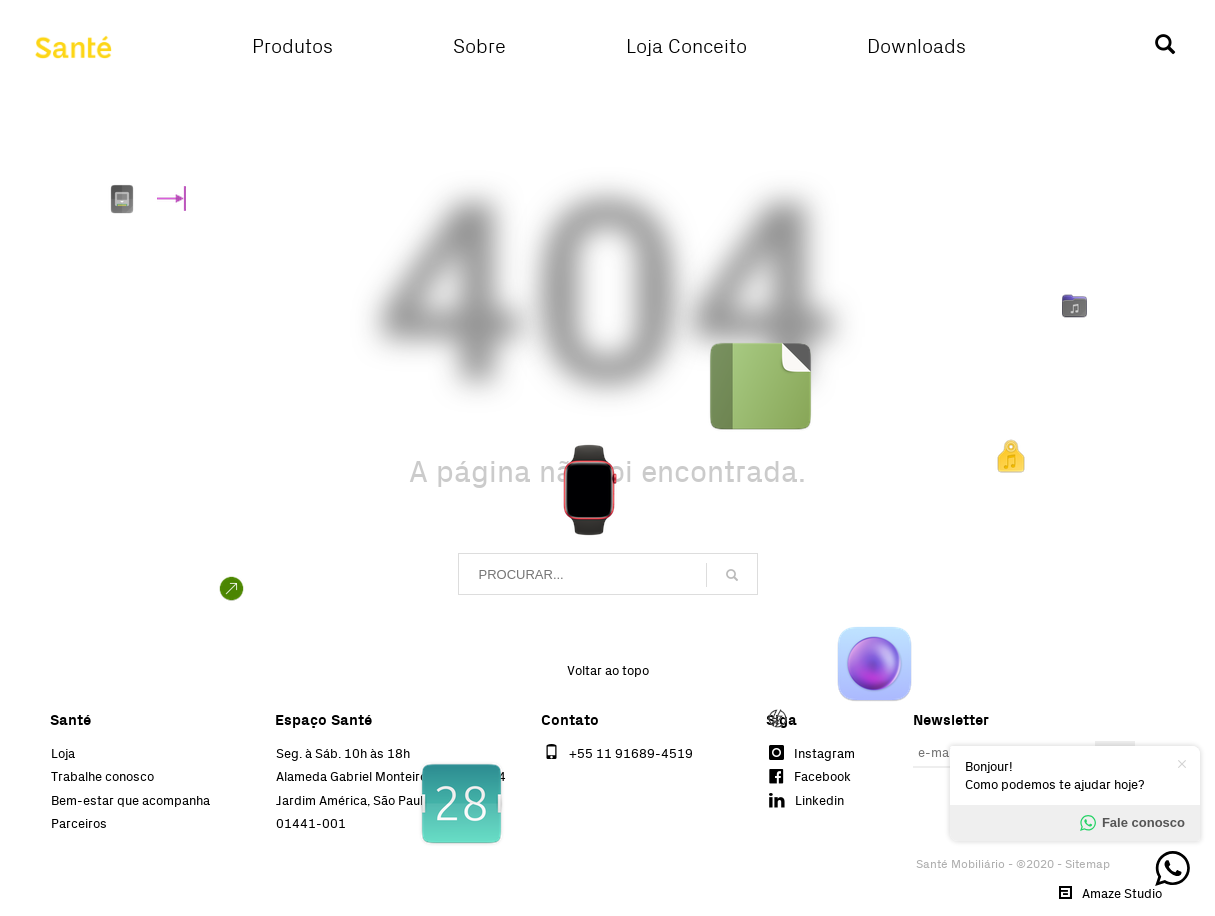 The image size is (1215, 916). I want to click on n64 game rom file, so click(122, 199).